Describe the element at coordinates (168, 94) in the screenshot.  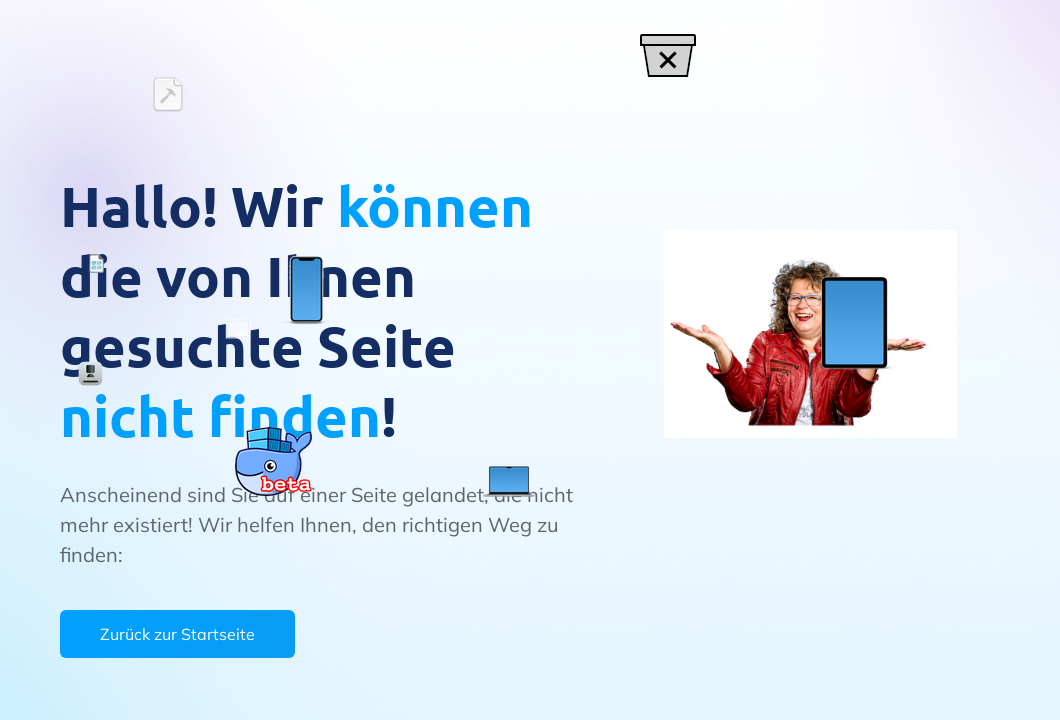
I see `a makefile or build configuration file` at that location.